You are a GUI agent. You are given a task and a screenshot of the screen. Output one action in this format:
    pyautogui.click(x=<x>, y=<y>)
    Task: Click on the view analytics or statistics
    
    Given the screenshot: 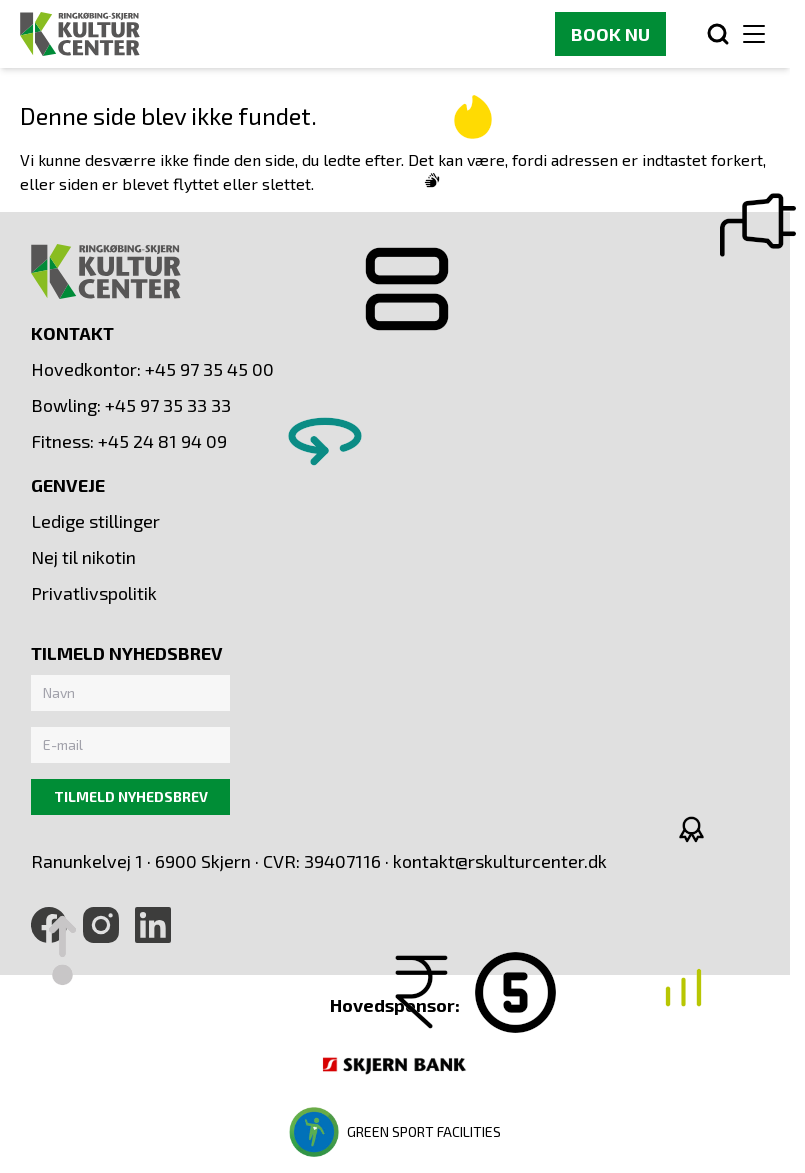 What is the action you would take?
    pyautogui.click(x=683, y=986)
    